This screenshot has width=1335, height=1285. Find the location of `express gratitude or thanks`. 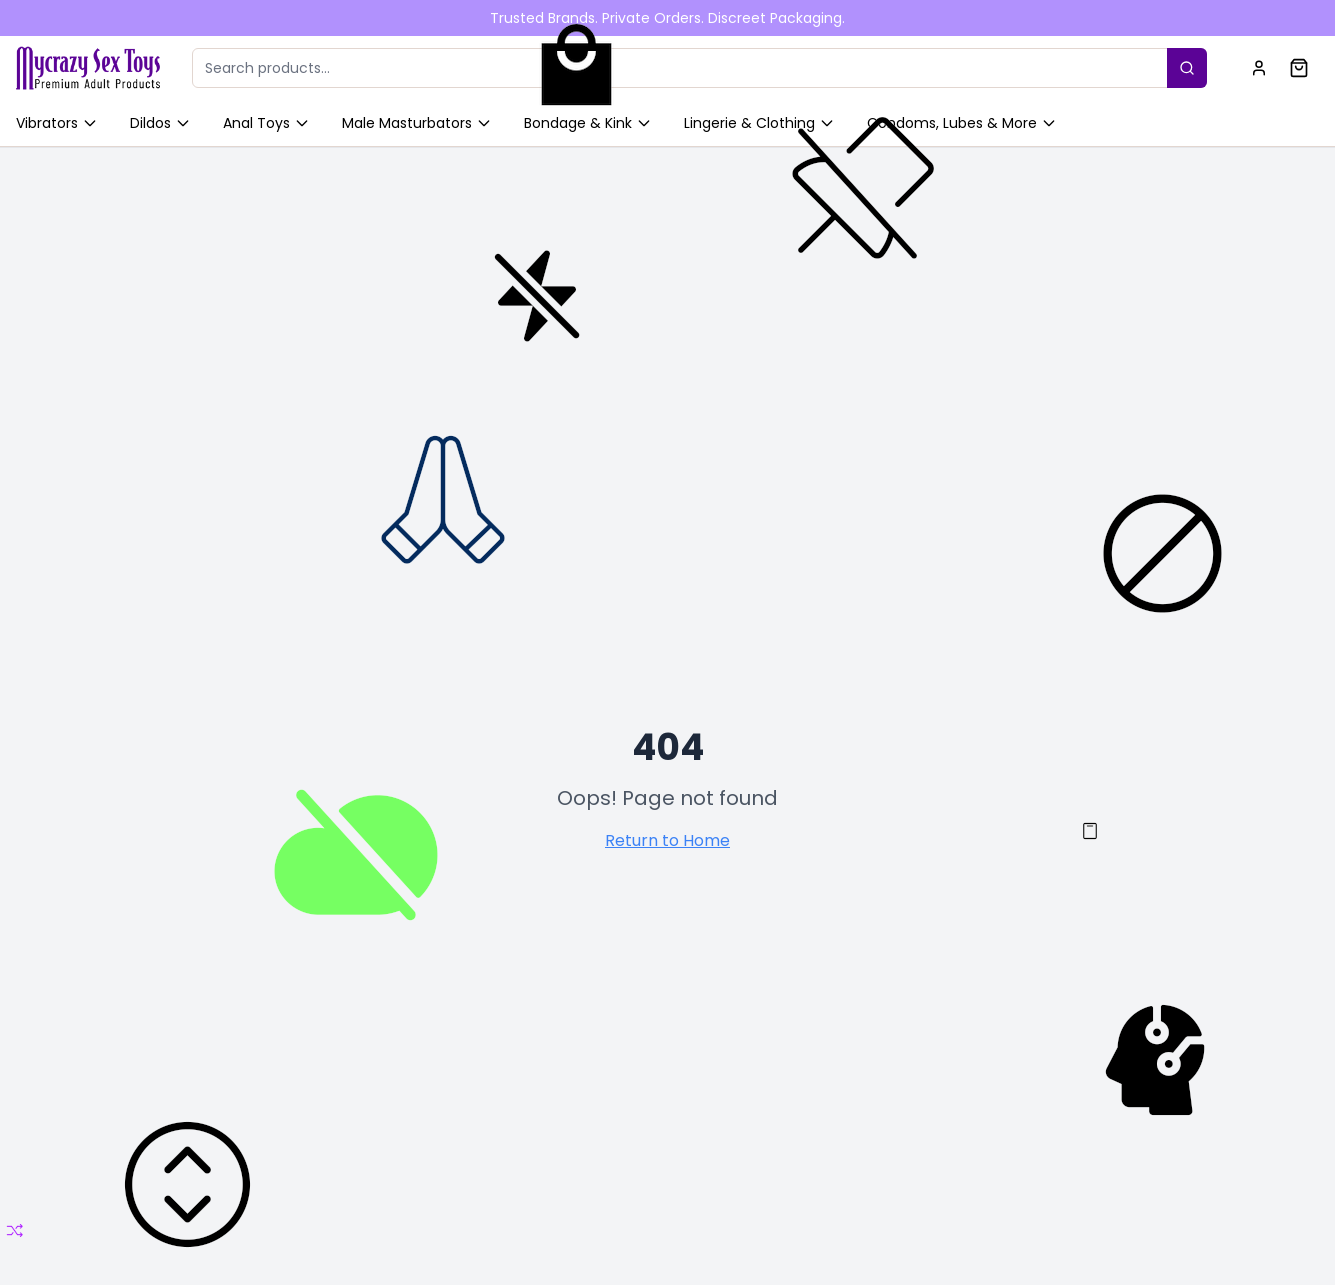

express gratitude or thanks is located at coordinates (443, 502).